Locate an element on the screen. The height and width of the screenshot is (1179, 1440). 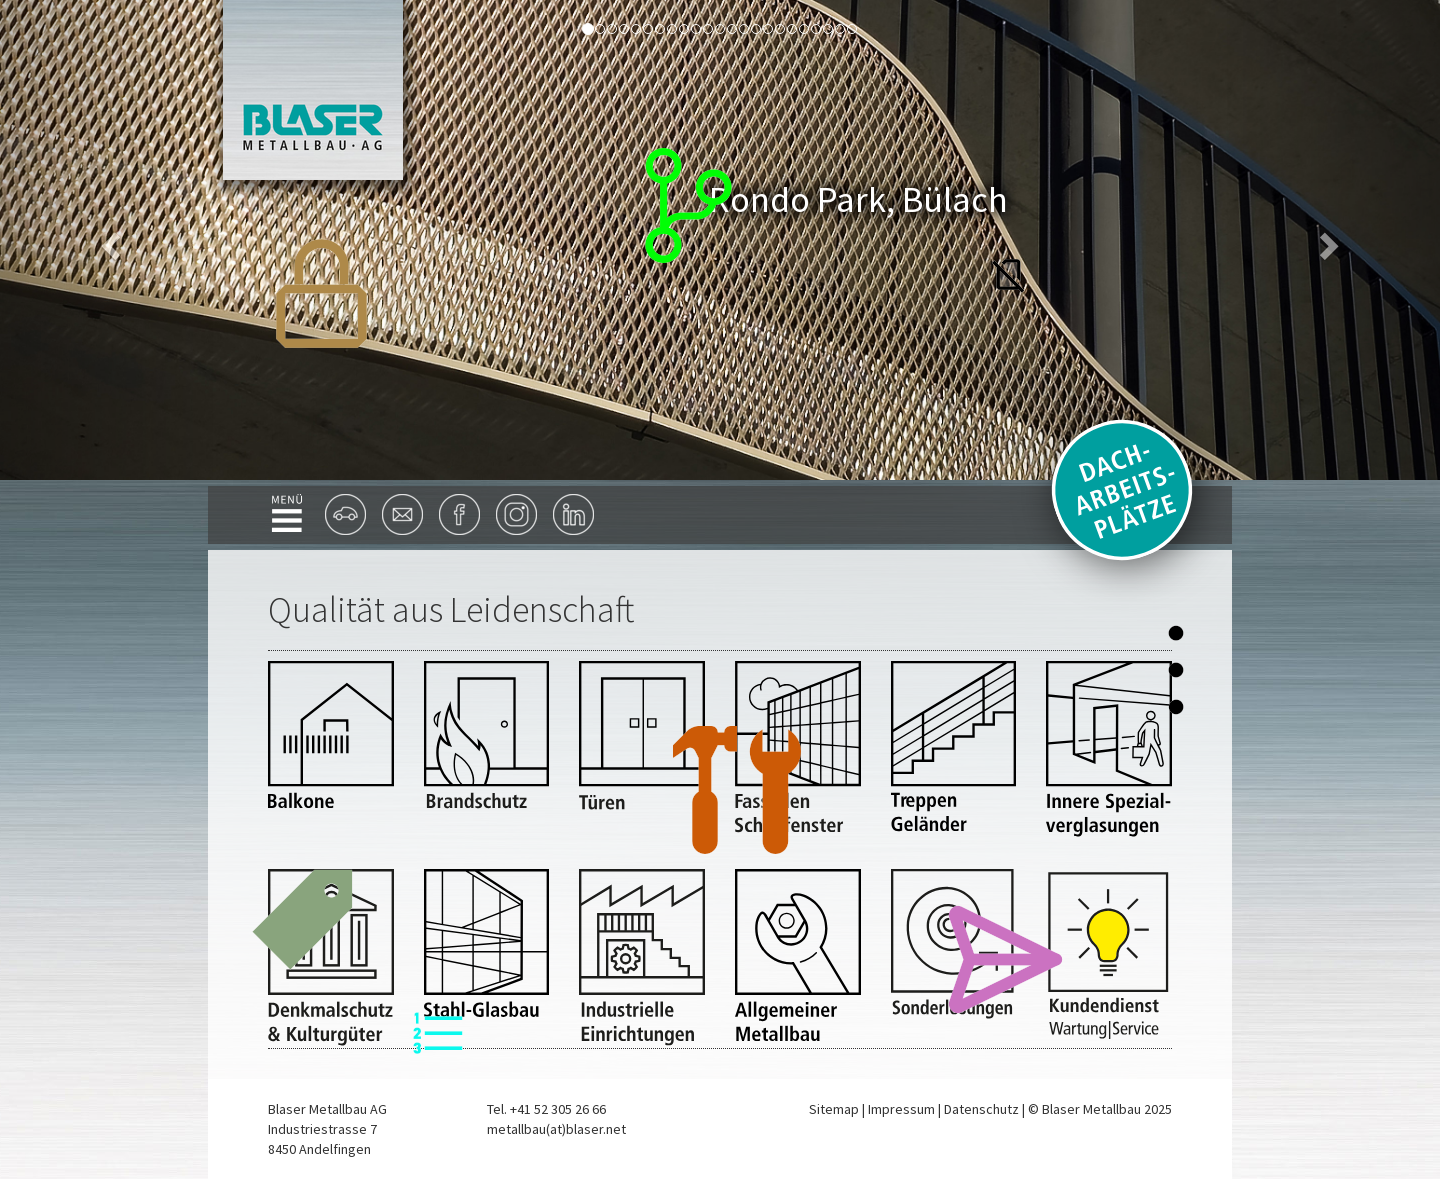
send a message is located at coordinates (1002, 959).